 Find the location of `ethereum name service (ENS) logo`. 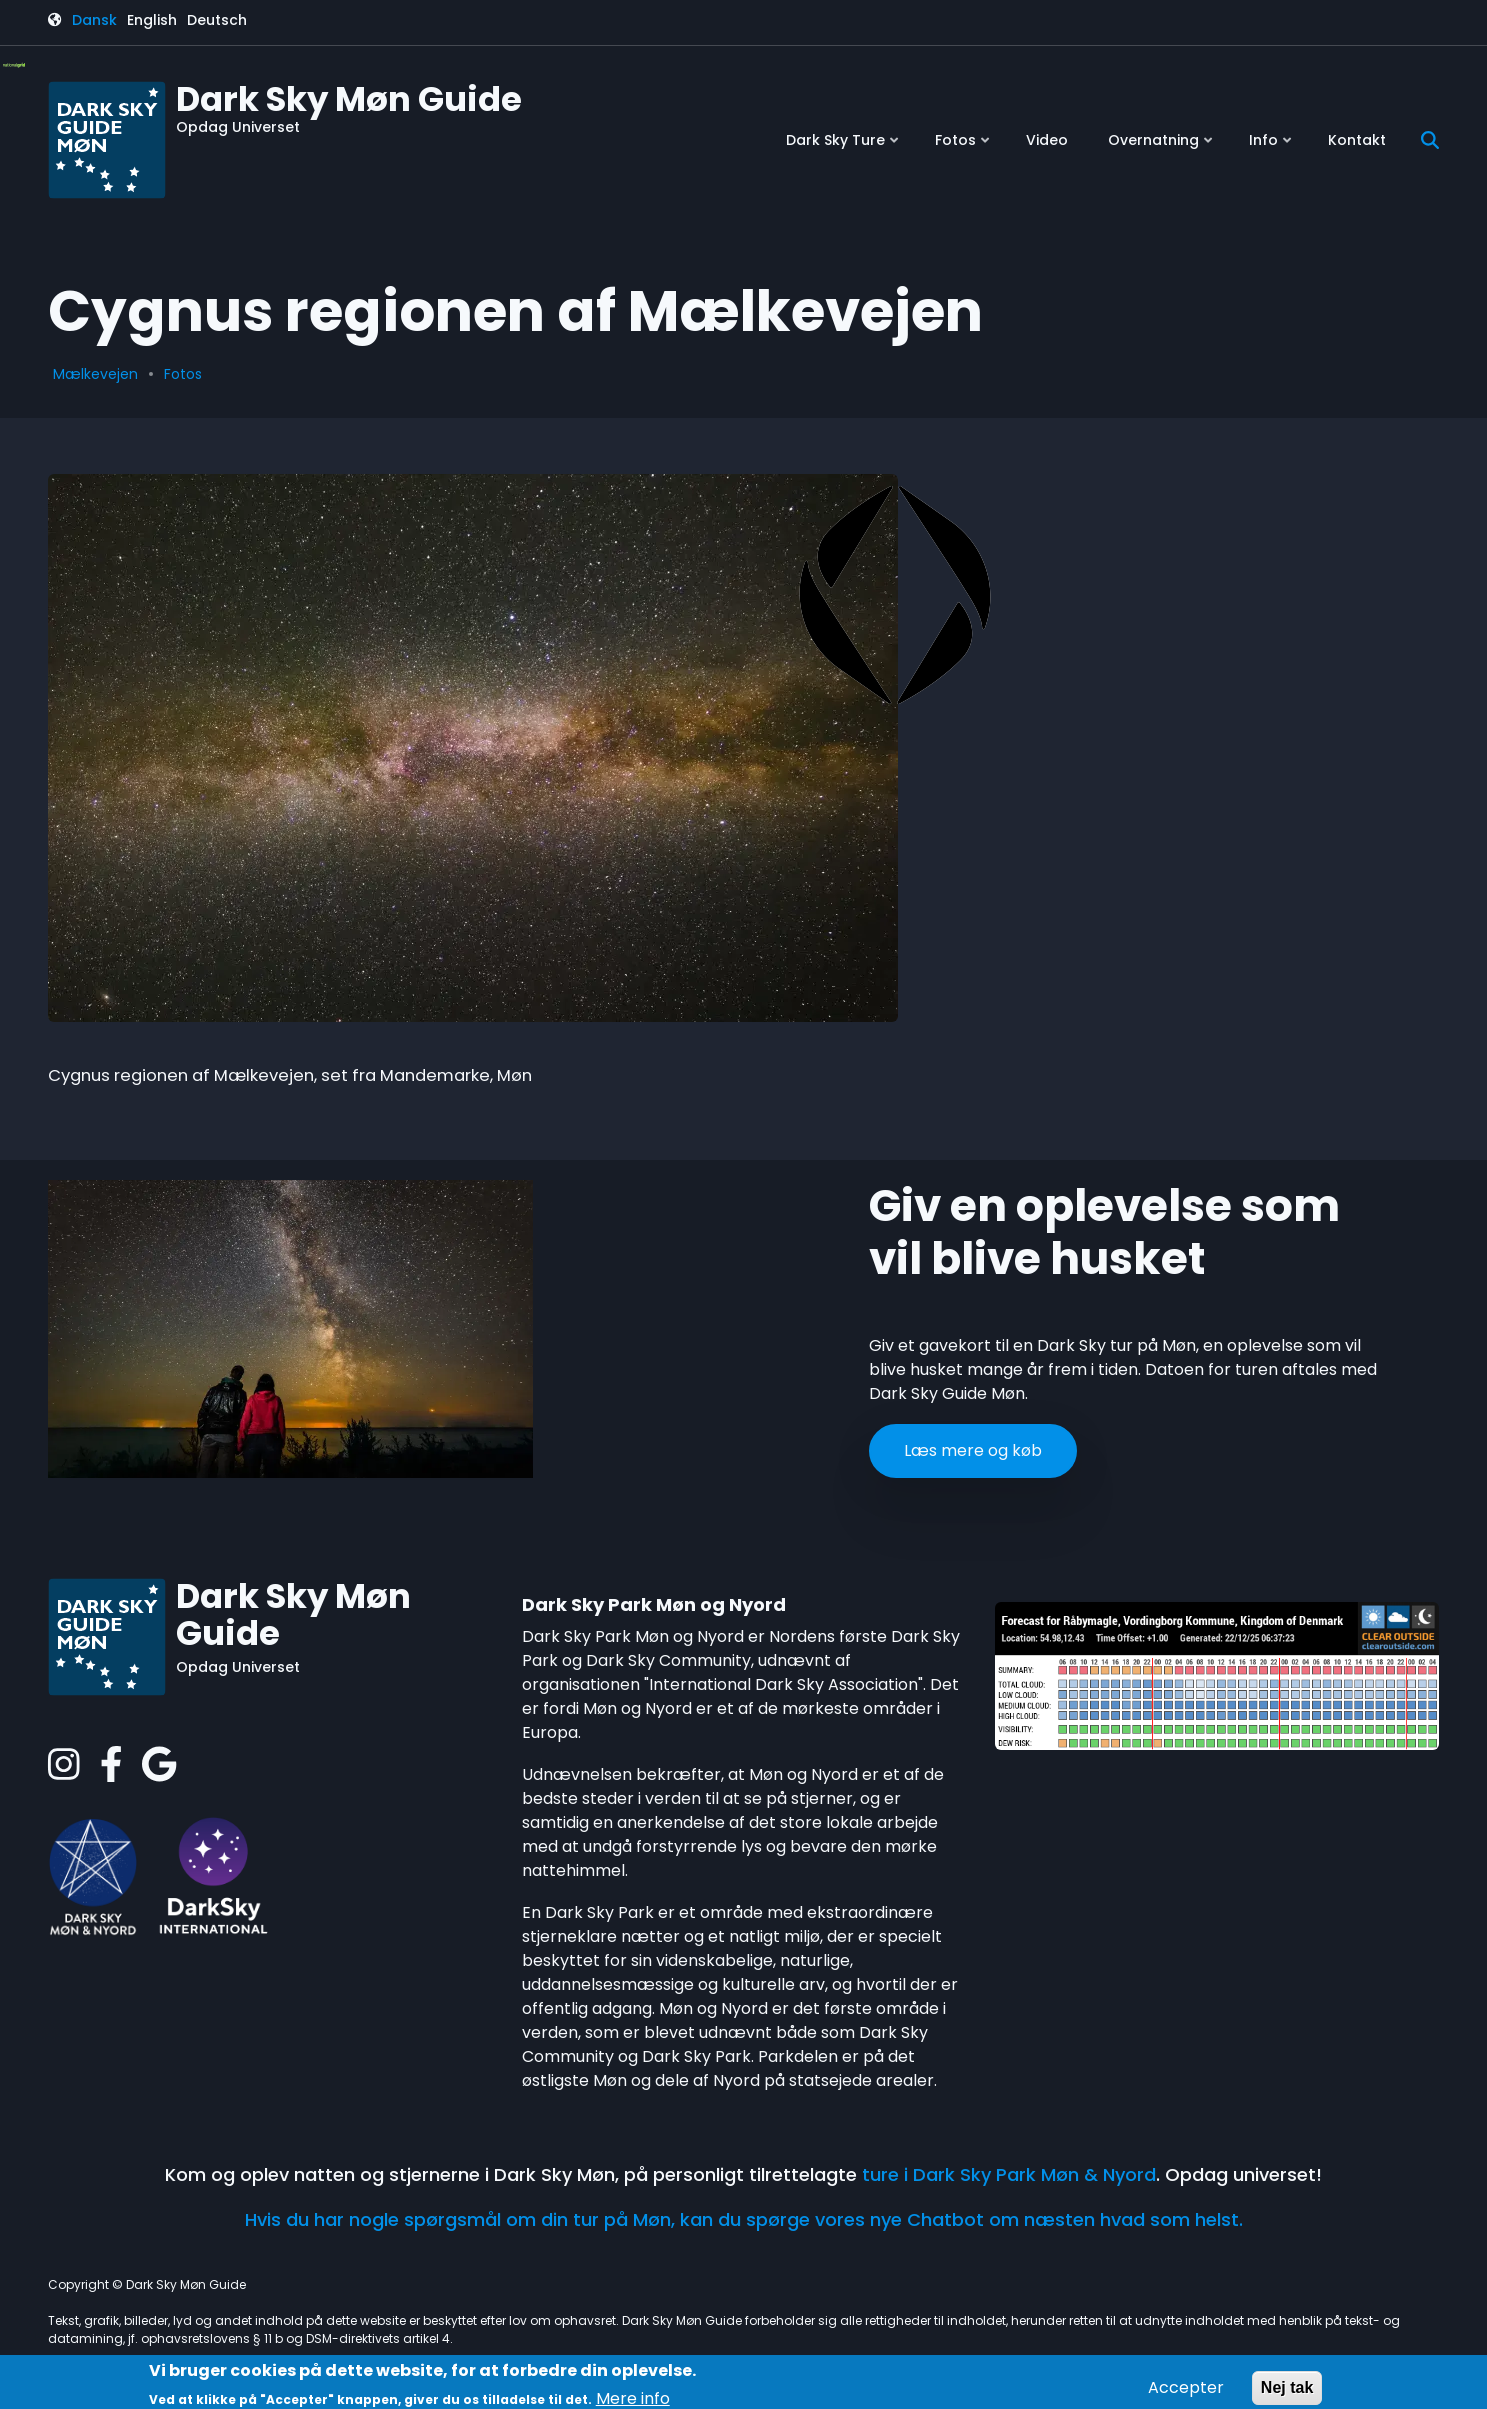

ethereum name service (ENS) logo is located at coordinates (895, 595).